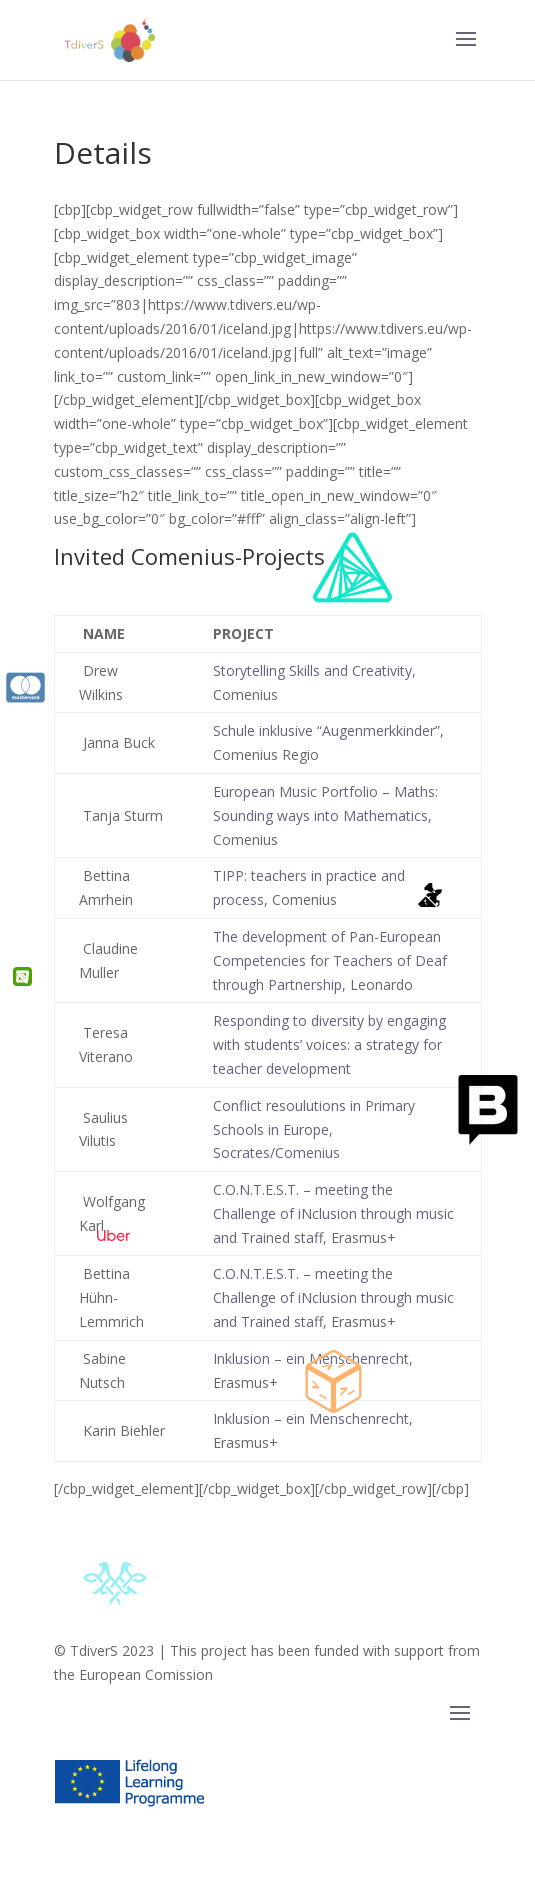 This screenshot has height=1894, width=535. What do you see at coordinates (430, 895) in the screenshot?
I see `ratatui terminal UI library logo` at bounding box center [430, 895].